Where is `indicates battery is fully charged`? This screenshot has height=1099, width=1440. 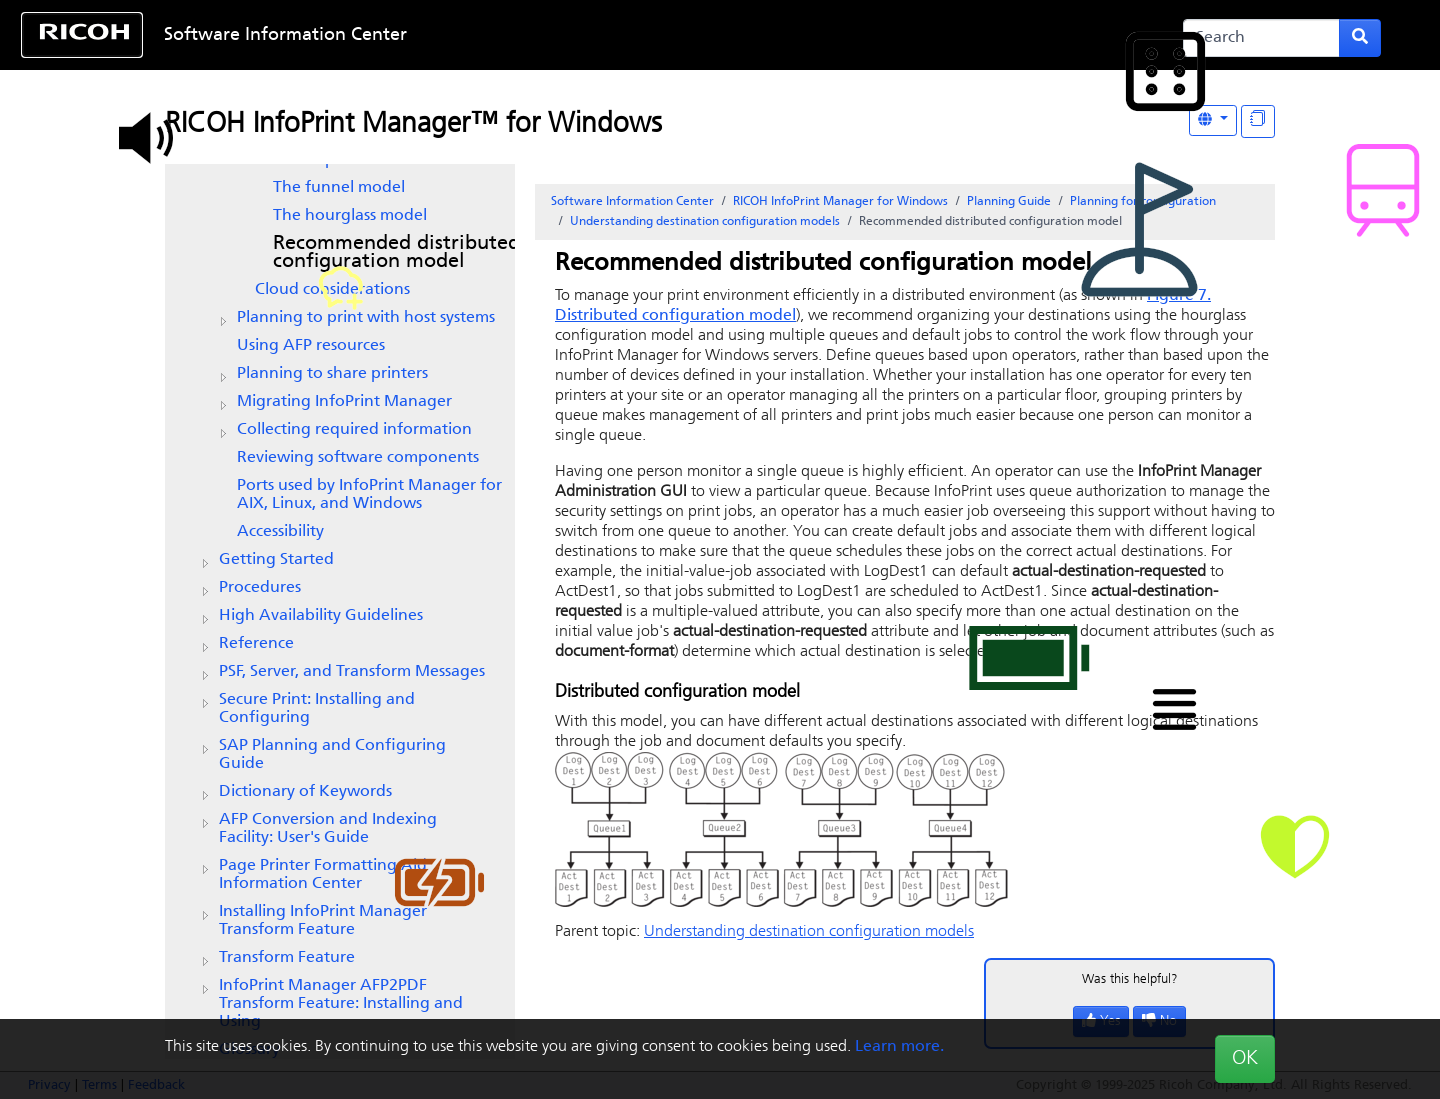 indicates battery is fully charged is located at coordinates (1029, 658).